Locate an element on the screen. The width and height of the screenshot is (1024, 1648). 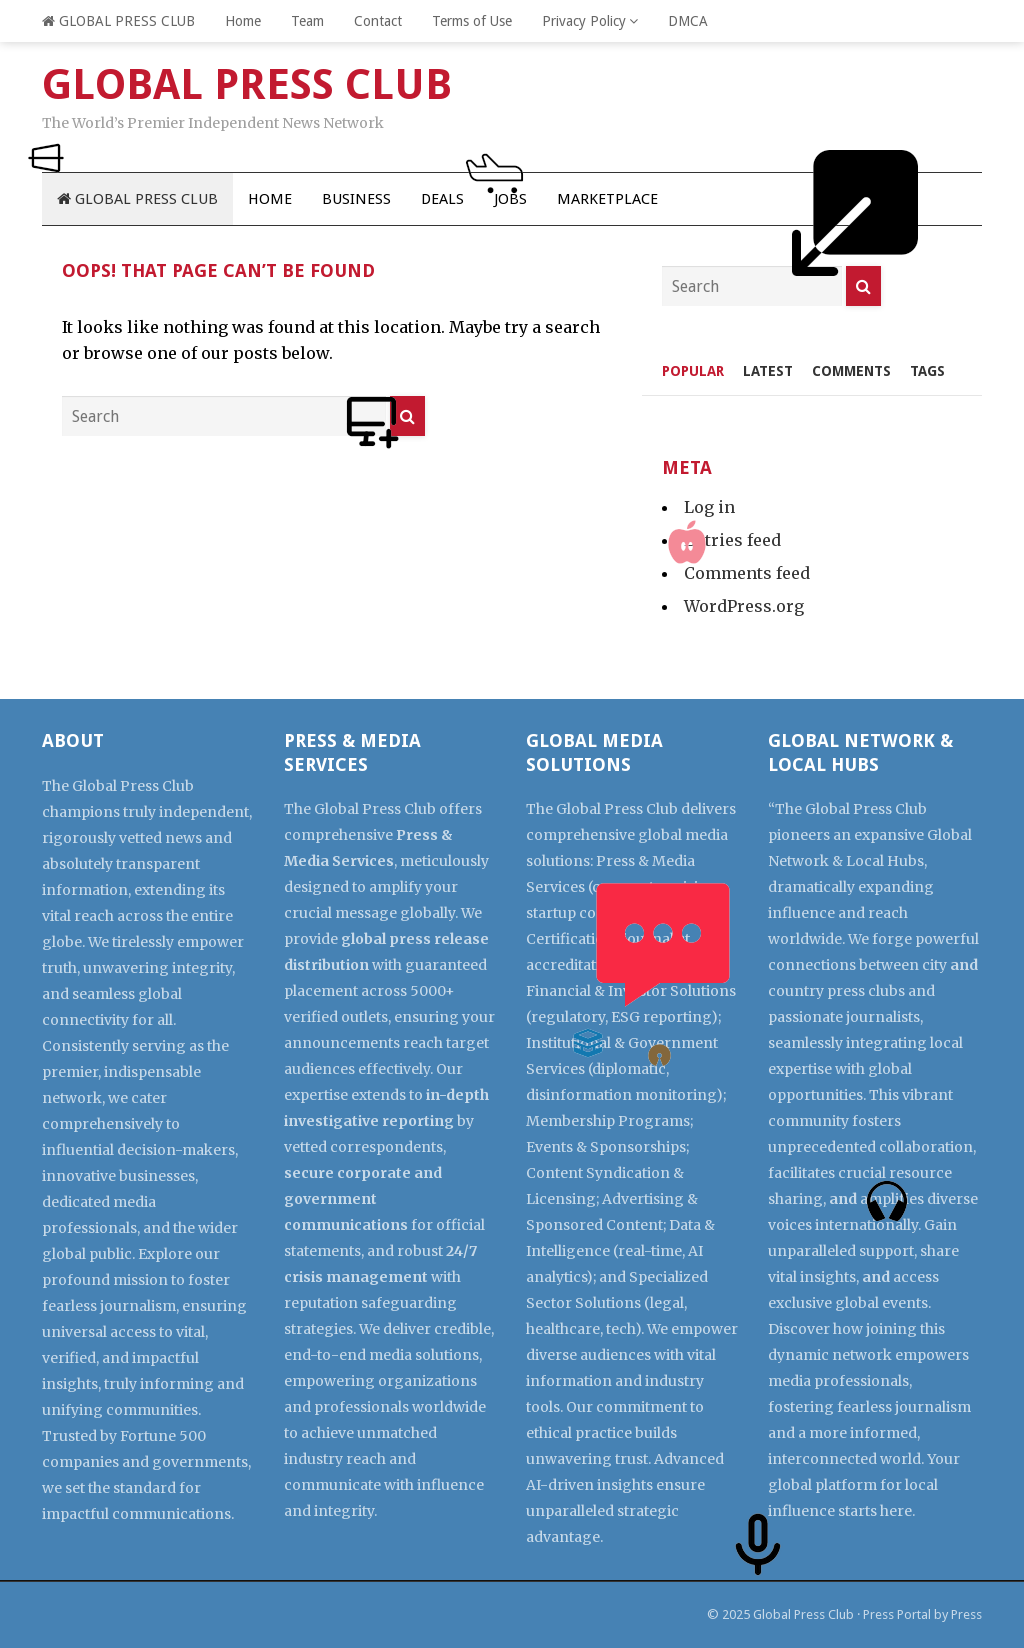
open chat or messaging is located at coordinates (663, 945).